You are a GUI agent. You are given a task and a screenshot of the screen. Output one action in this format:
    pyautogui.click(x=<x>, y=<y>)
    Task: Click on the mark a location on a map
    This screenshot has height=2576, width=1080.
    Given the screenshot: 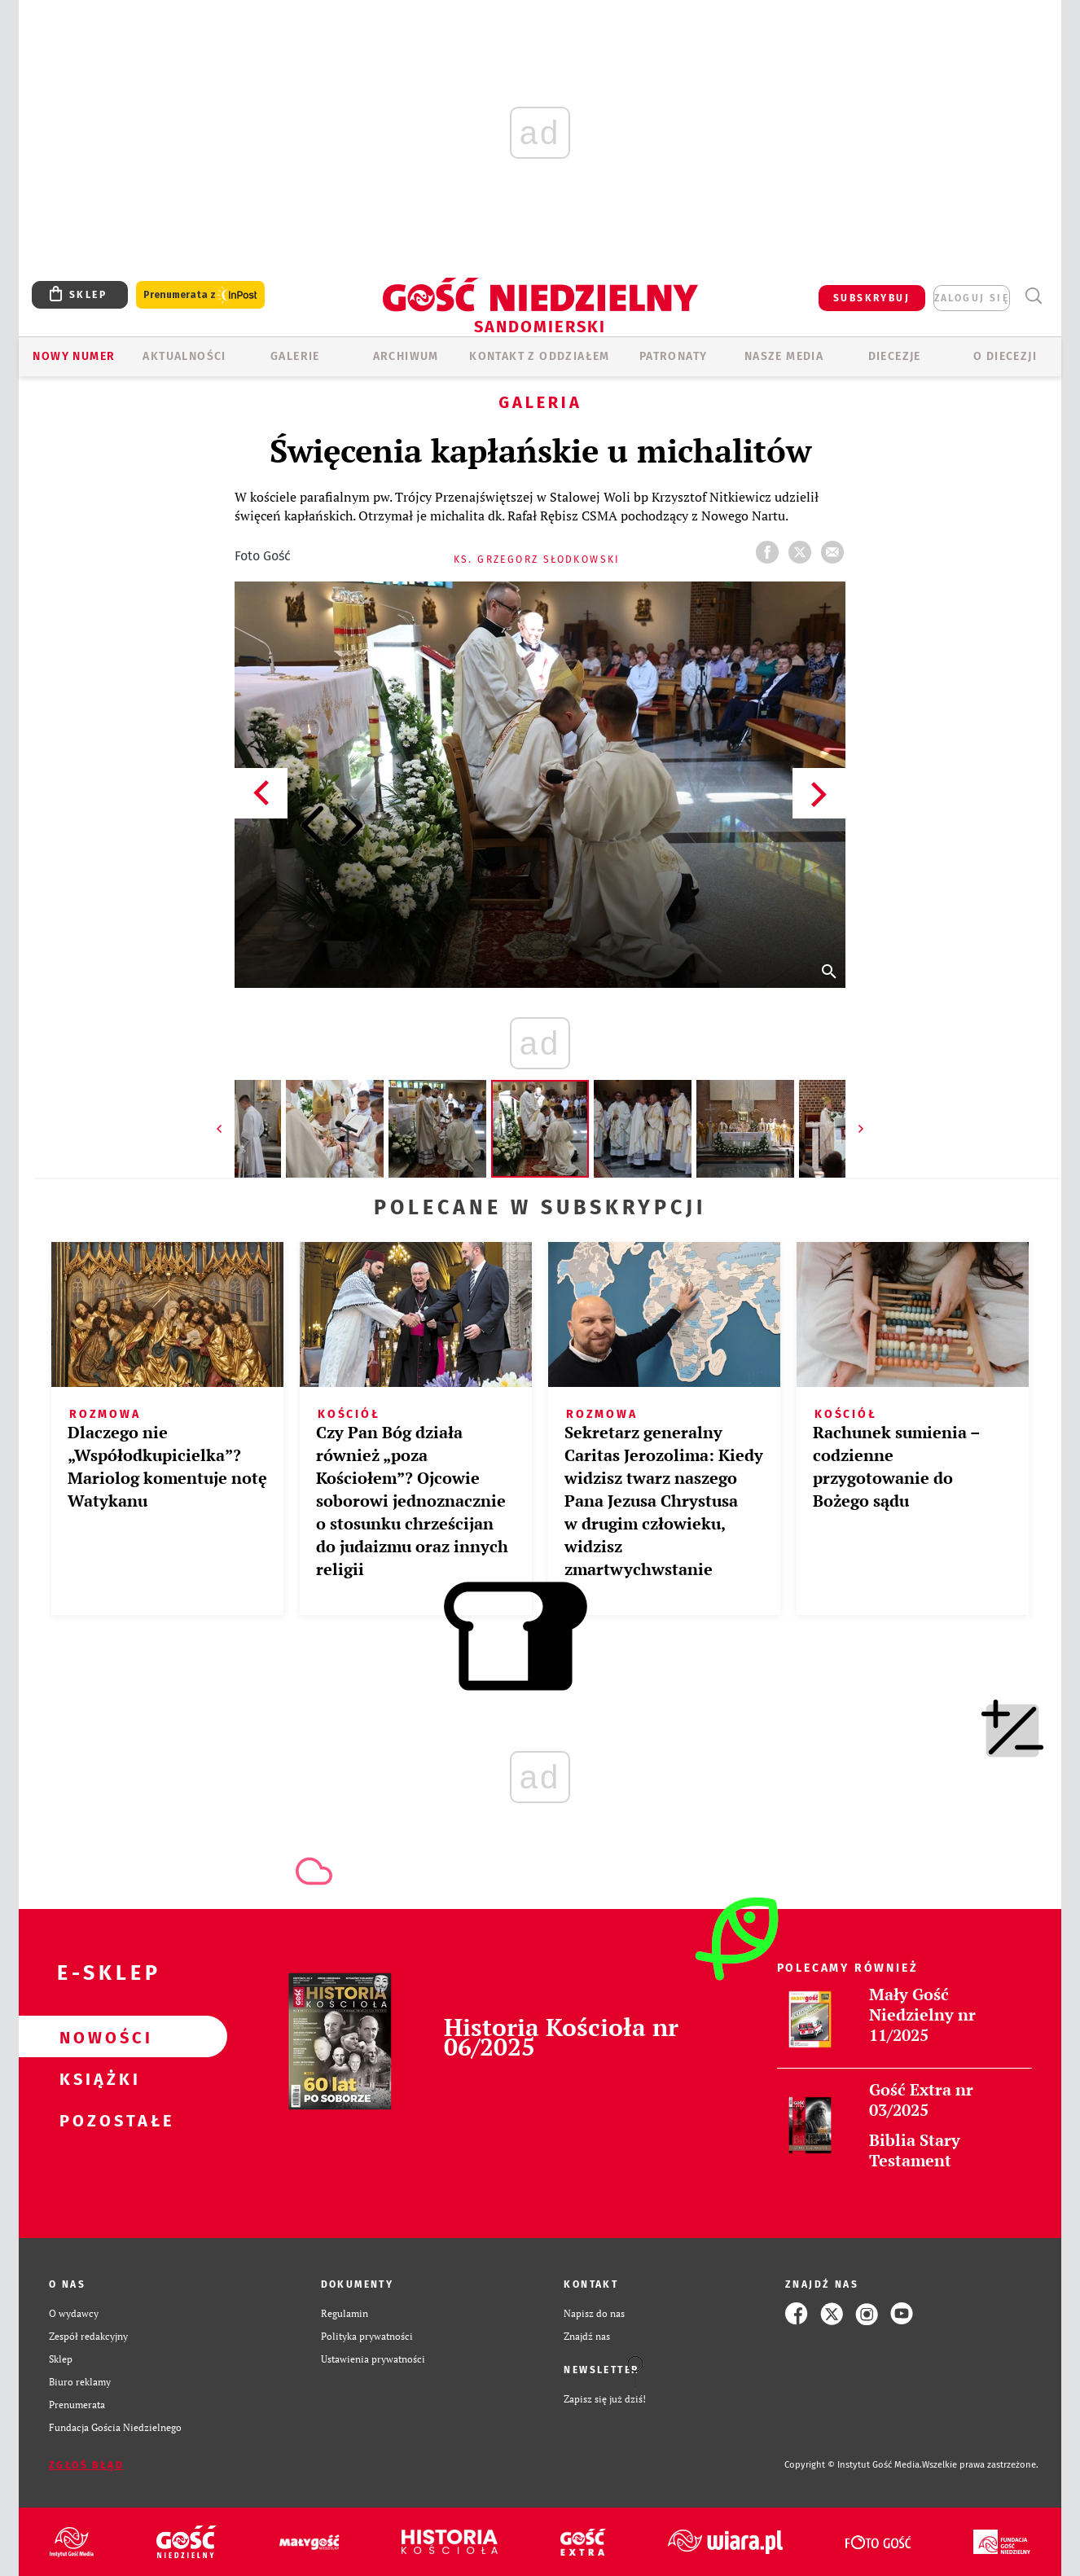 What is the action you would take?
    pyautogui.click(x=635, y=2372)
    